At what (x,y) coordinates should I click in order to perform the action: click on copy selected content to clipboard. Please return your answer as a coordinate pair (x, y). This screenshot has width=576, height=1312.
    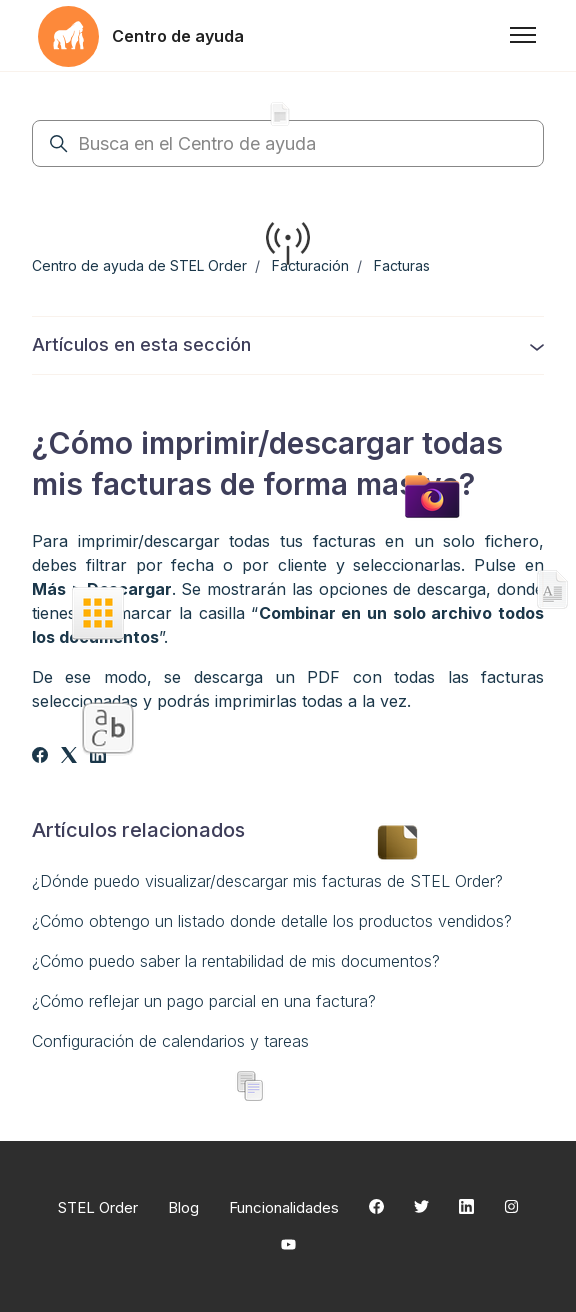
    Looking at the image, I should click on (250, 1086).